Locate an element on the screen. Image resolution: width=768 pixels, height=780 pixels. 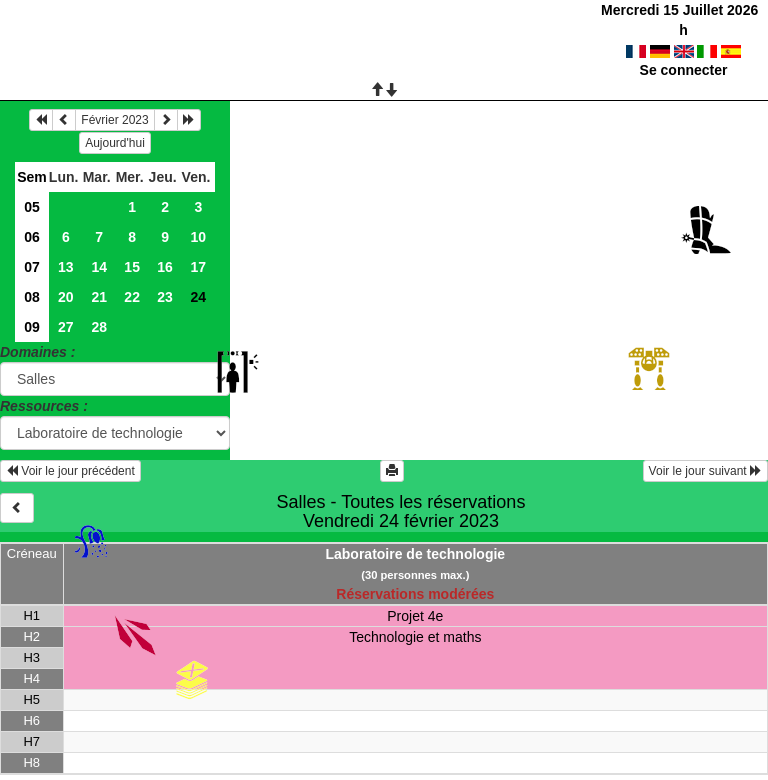
select western or cowboy-themed content is located at coordinates (706, 230).